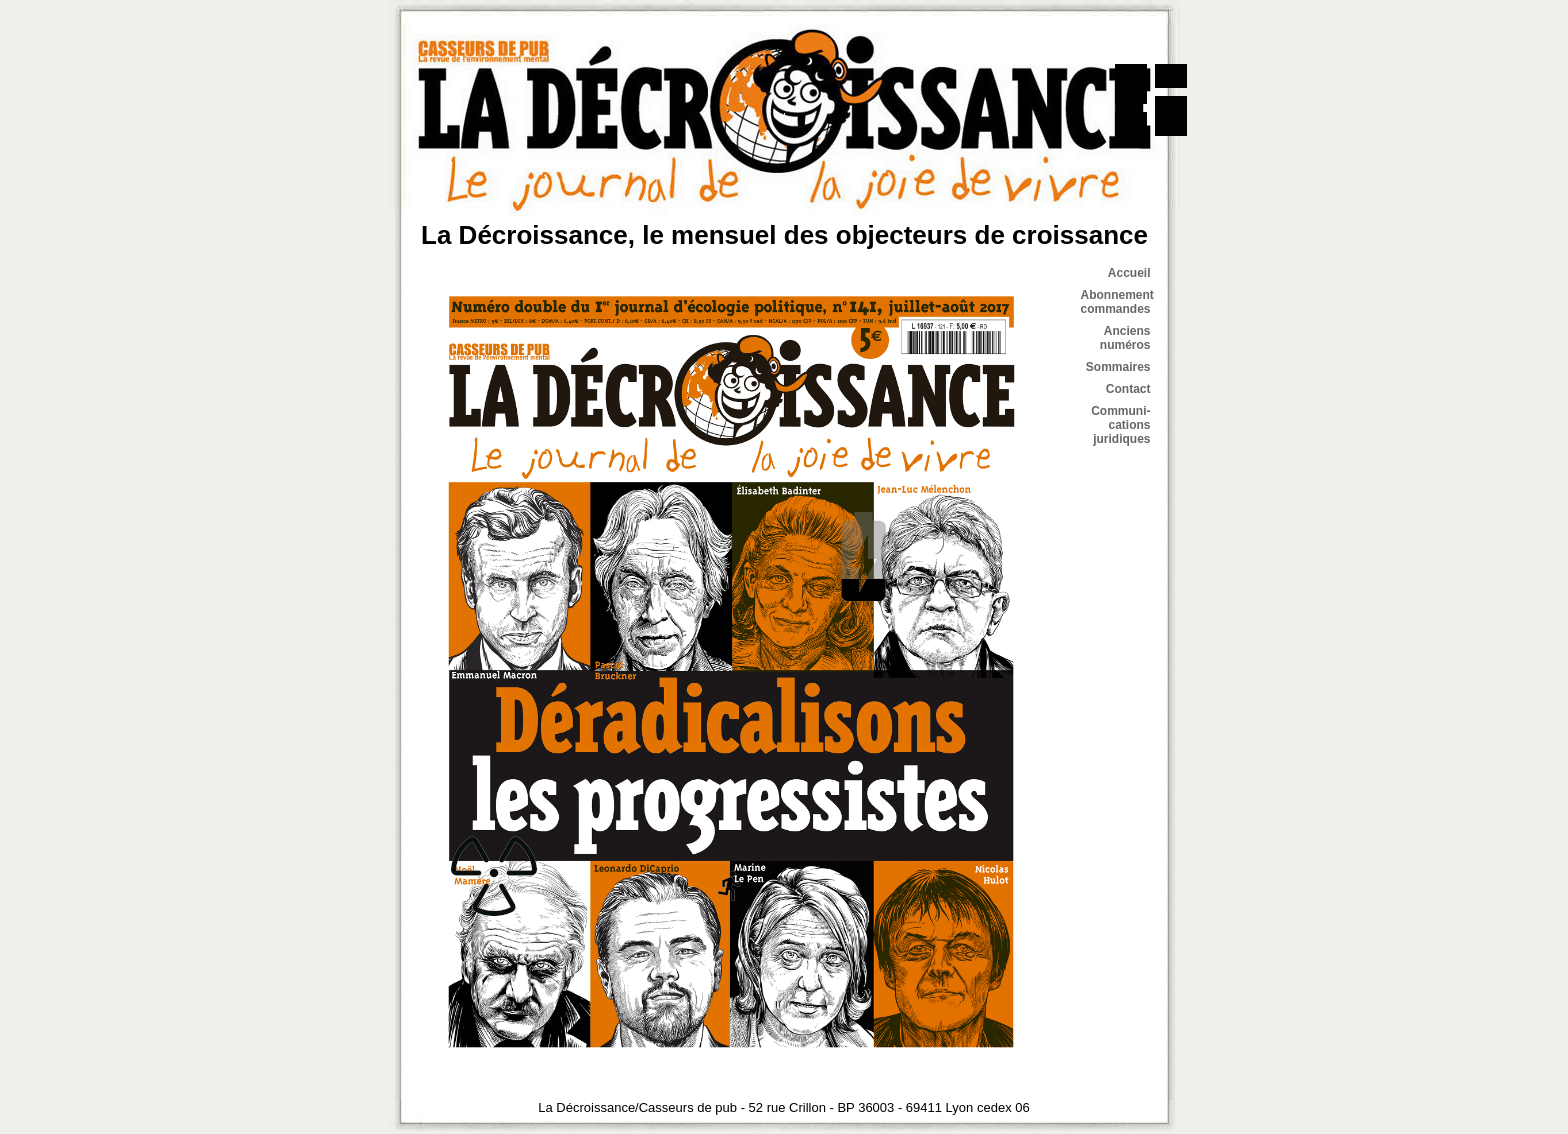 This screenshot has width=1568, height=1134. I want to click on indicates battery is charging at 20% capacity, so click(863, 556).